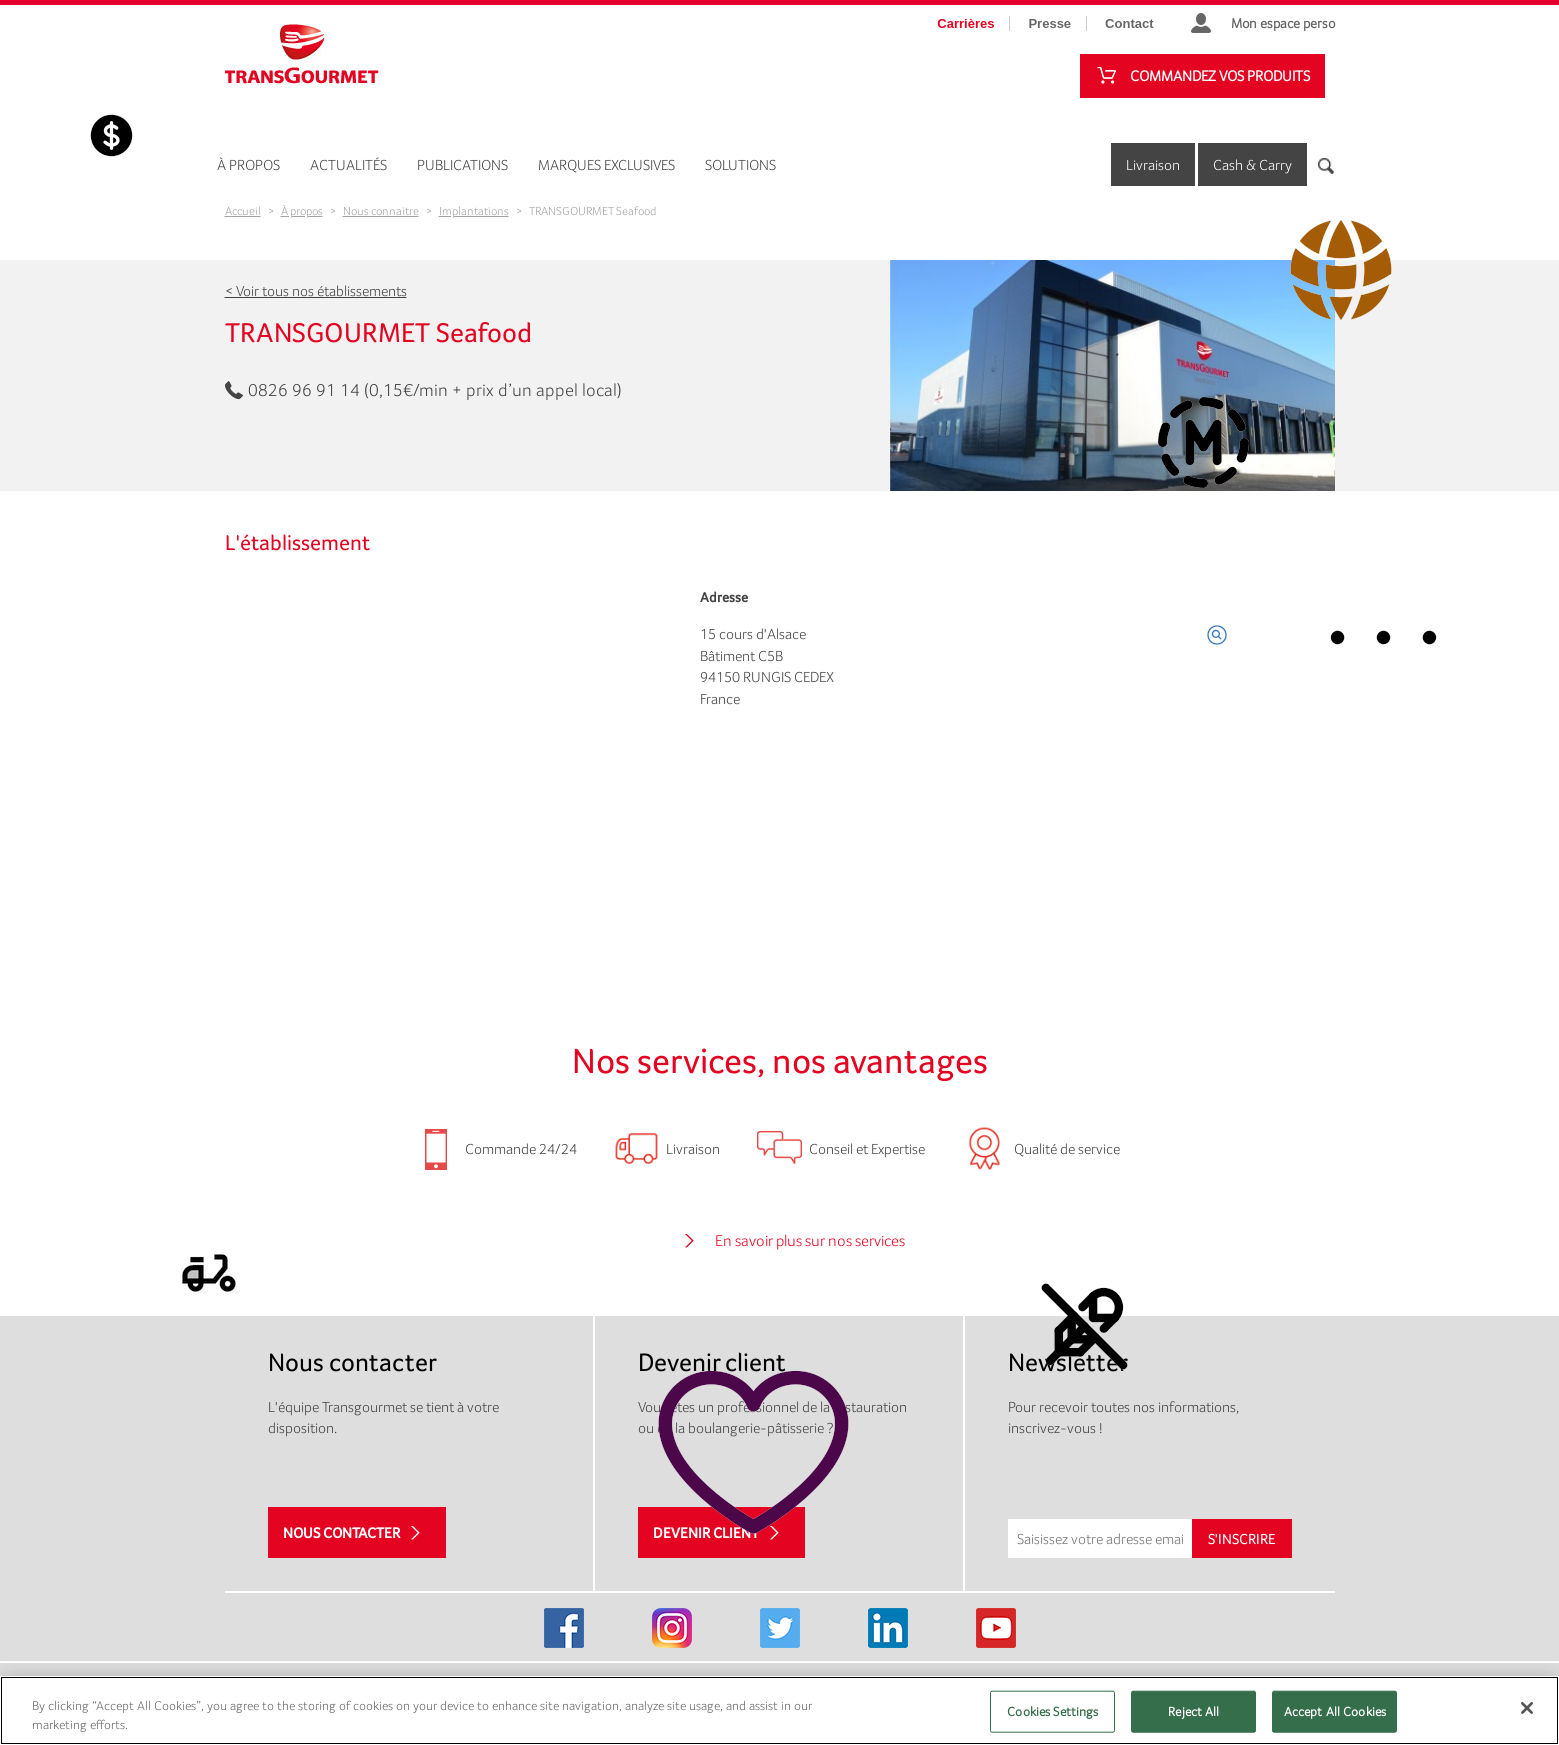 The width and height of the screenshot is (1559, 1745). What do you see at coordinates (1203, 442) in the screenshot?
I see `indicates a pending or in-progress medium priority status` at bounding box center [1203, 442].